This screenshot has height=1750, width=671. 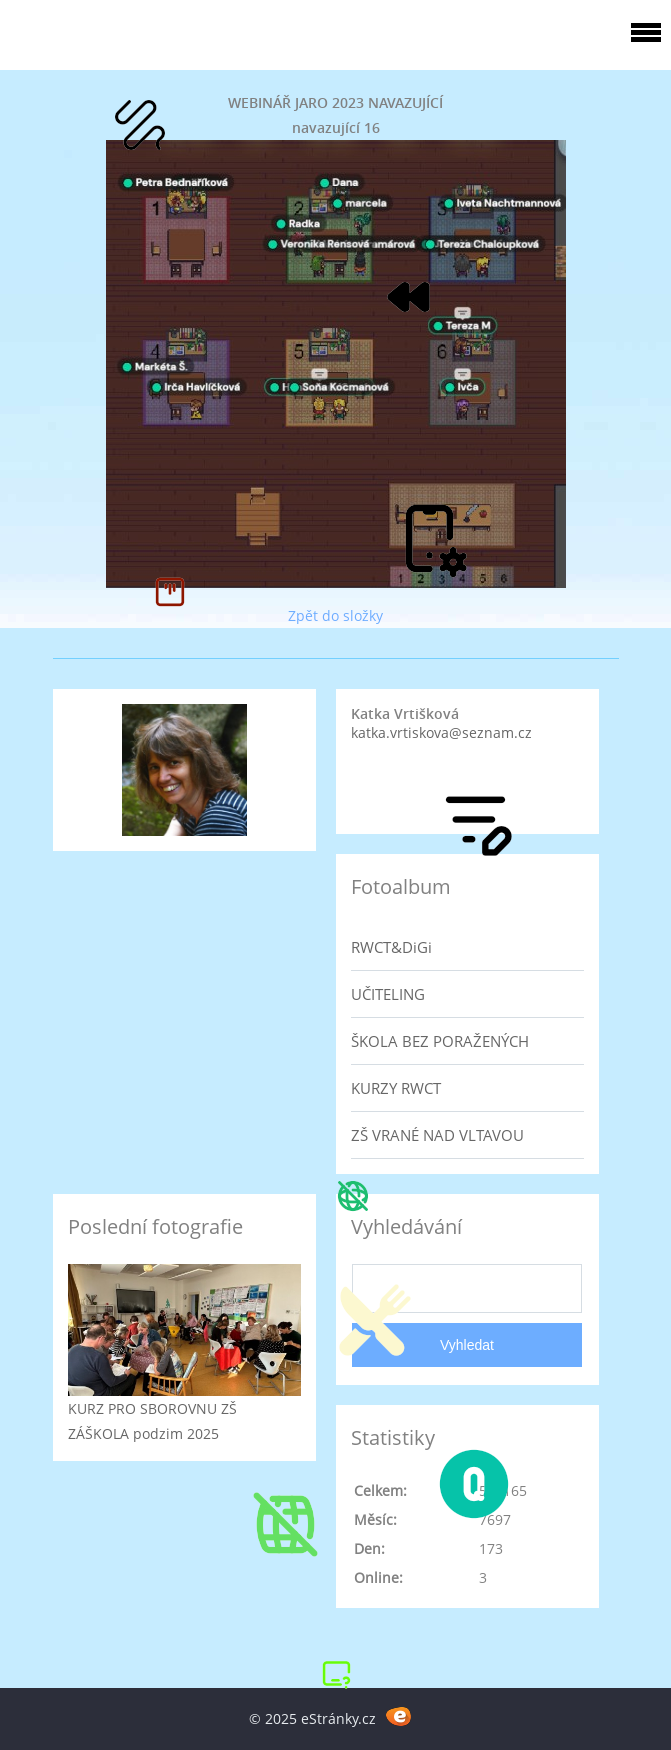 I want to click on access mobile device settings, so click(x=429, y=538).